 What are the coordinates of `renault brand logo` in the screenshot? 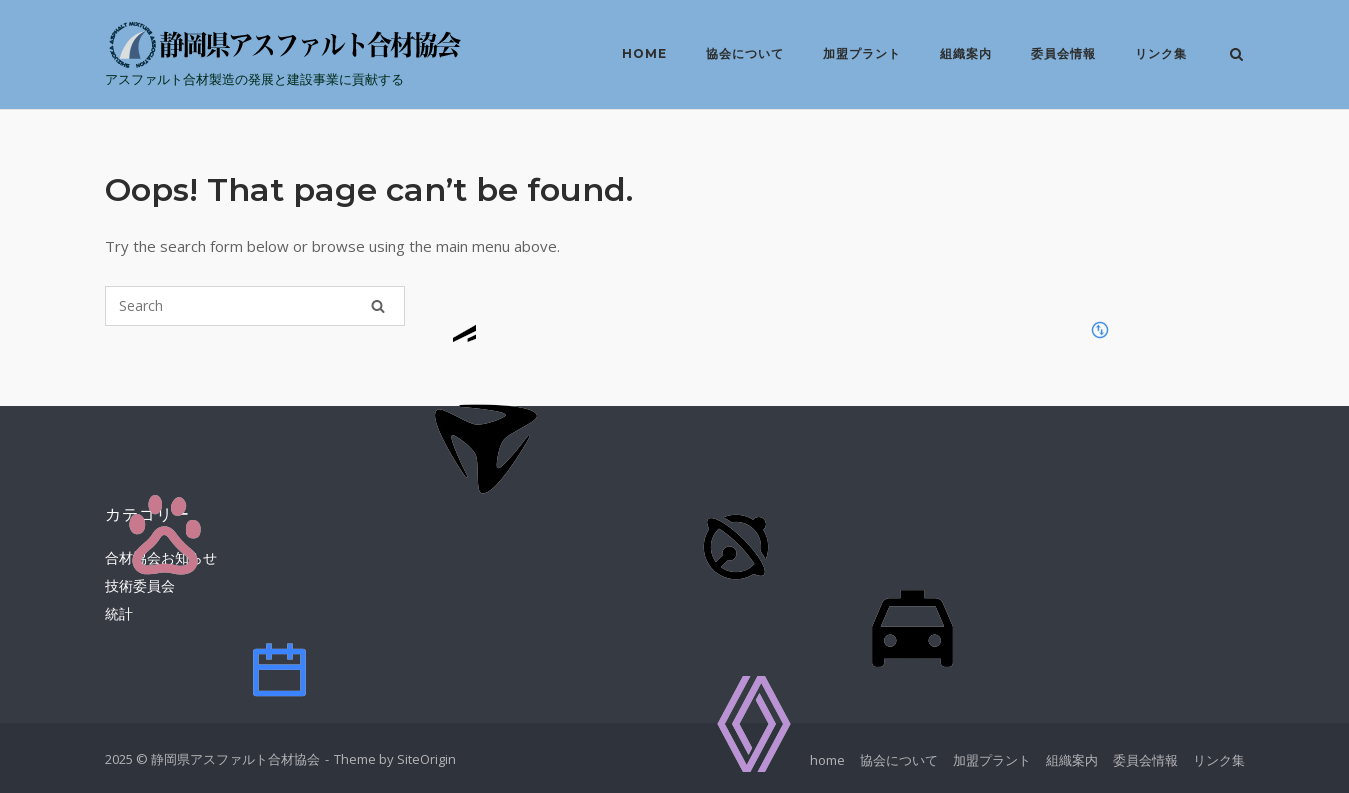 It's located at (754, 724).